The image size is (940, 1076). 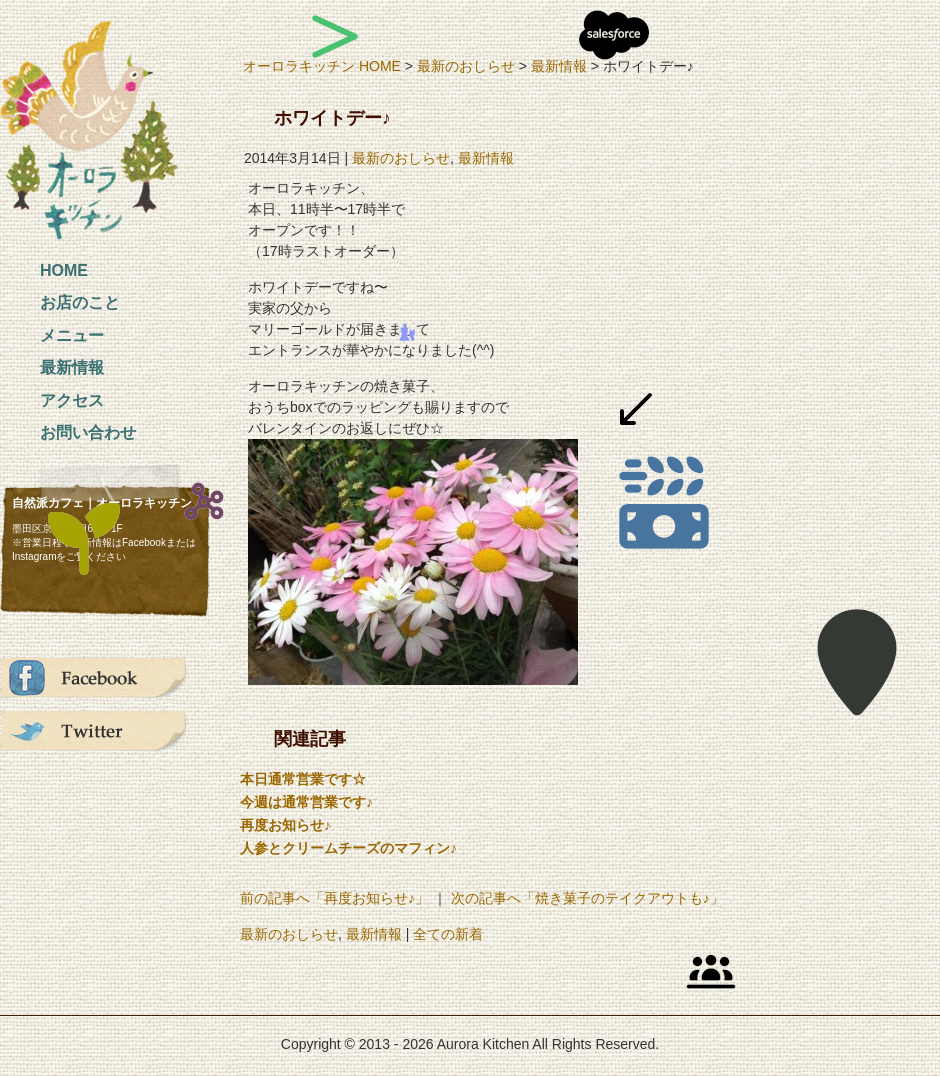 I want to click on move item to the bottom-left corner, so click(x=636, y=409).